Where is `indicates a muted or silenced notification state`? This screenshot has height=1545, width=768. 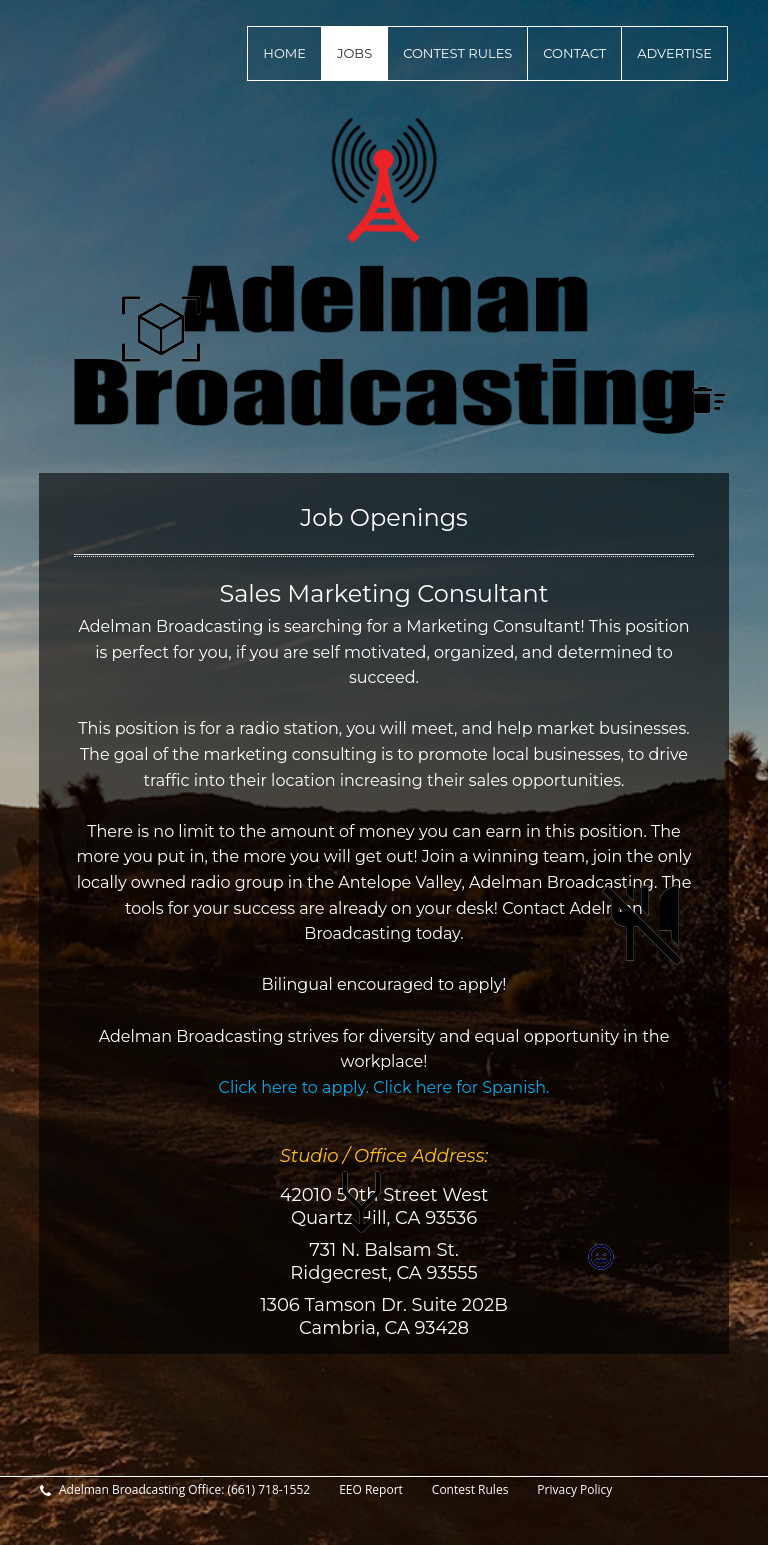 indicates a muted or silenced notification state is located at coordinates (601, 1257).